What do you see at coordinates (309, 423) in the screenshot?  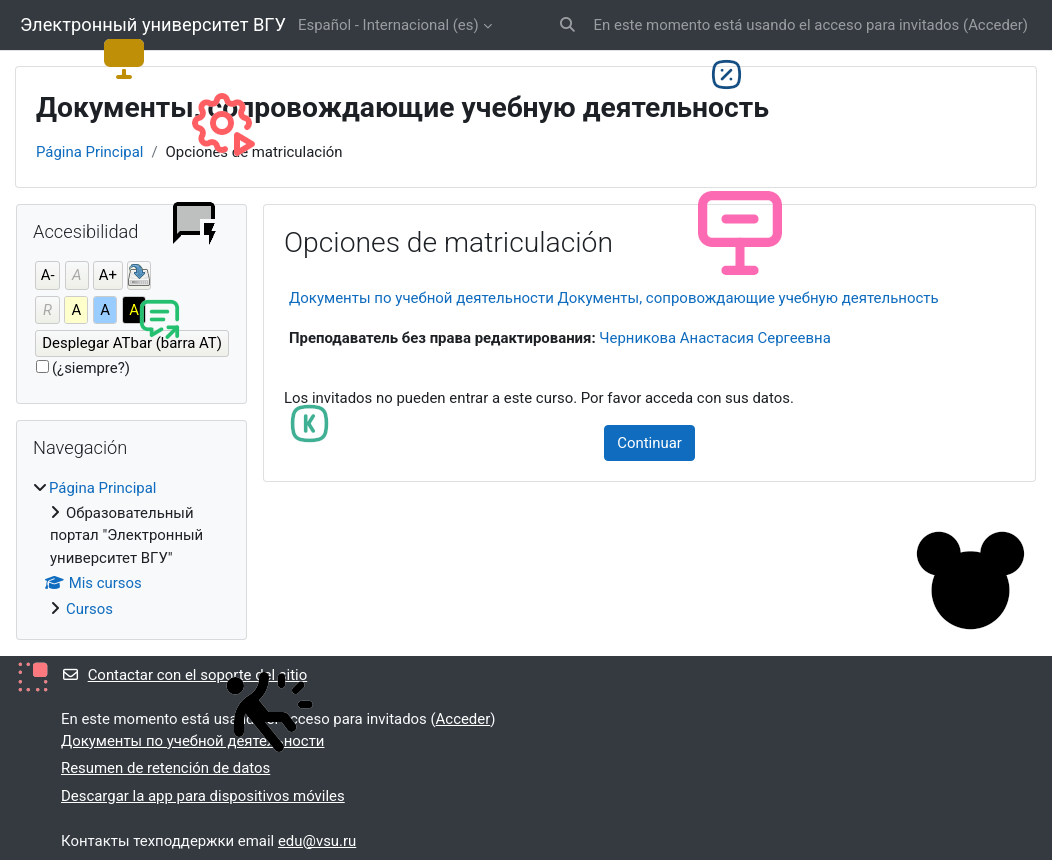 I see `indicates a keyboard shortcut or hotkey` at bounding box center [309, 423].